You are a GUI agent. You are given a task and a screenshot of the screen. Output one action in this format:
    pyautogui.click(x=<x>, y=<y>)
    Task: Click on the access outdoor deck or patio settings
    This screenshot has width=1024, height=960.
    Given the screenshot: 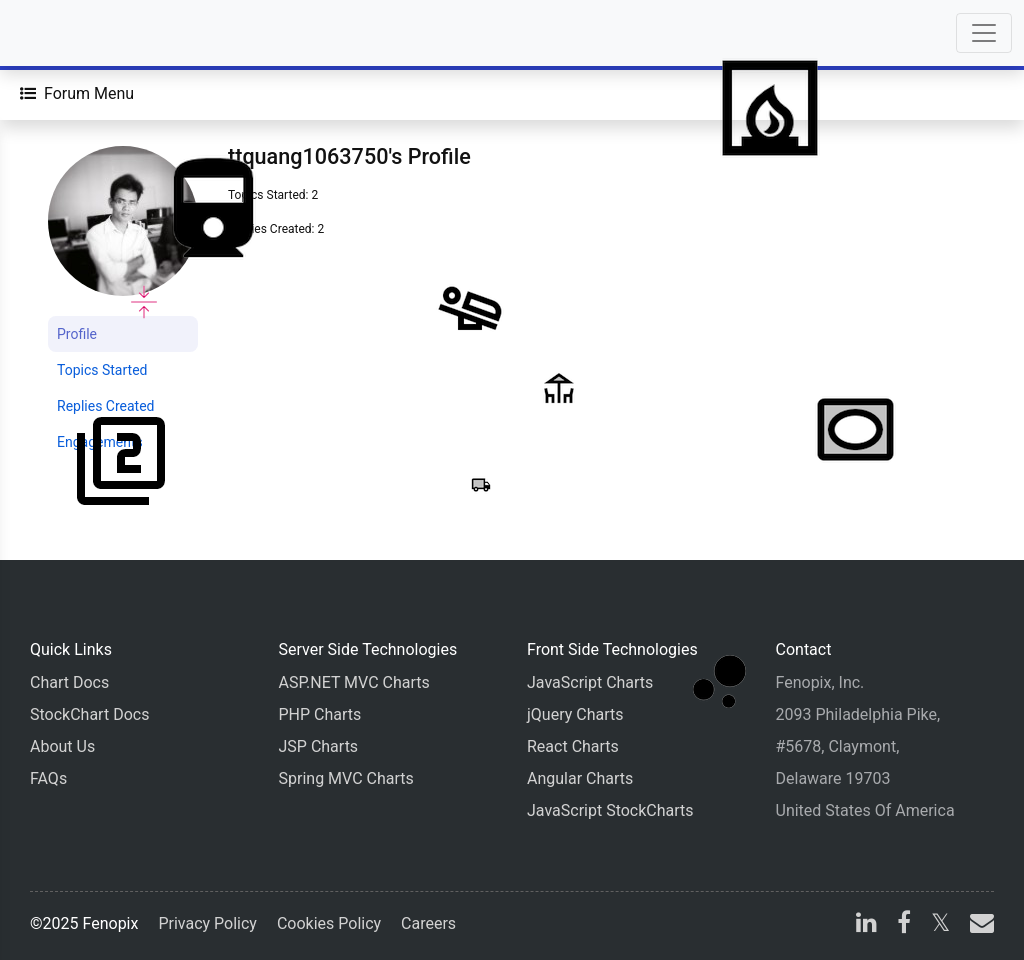 What is the action you would take?
    pyautogui.click(x=559, y=388)
    